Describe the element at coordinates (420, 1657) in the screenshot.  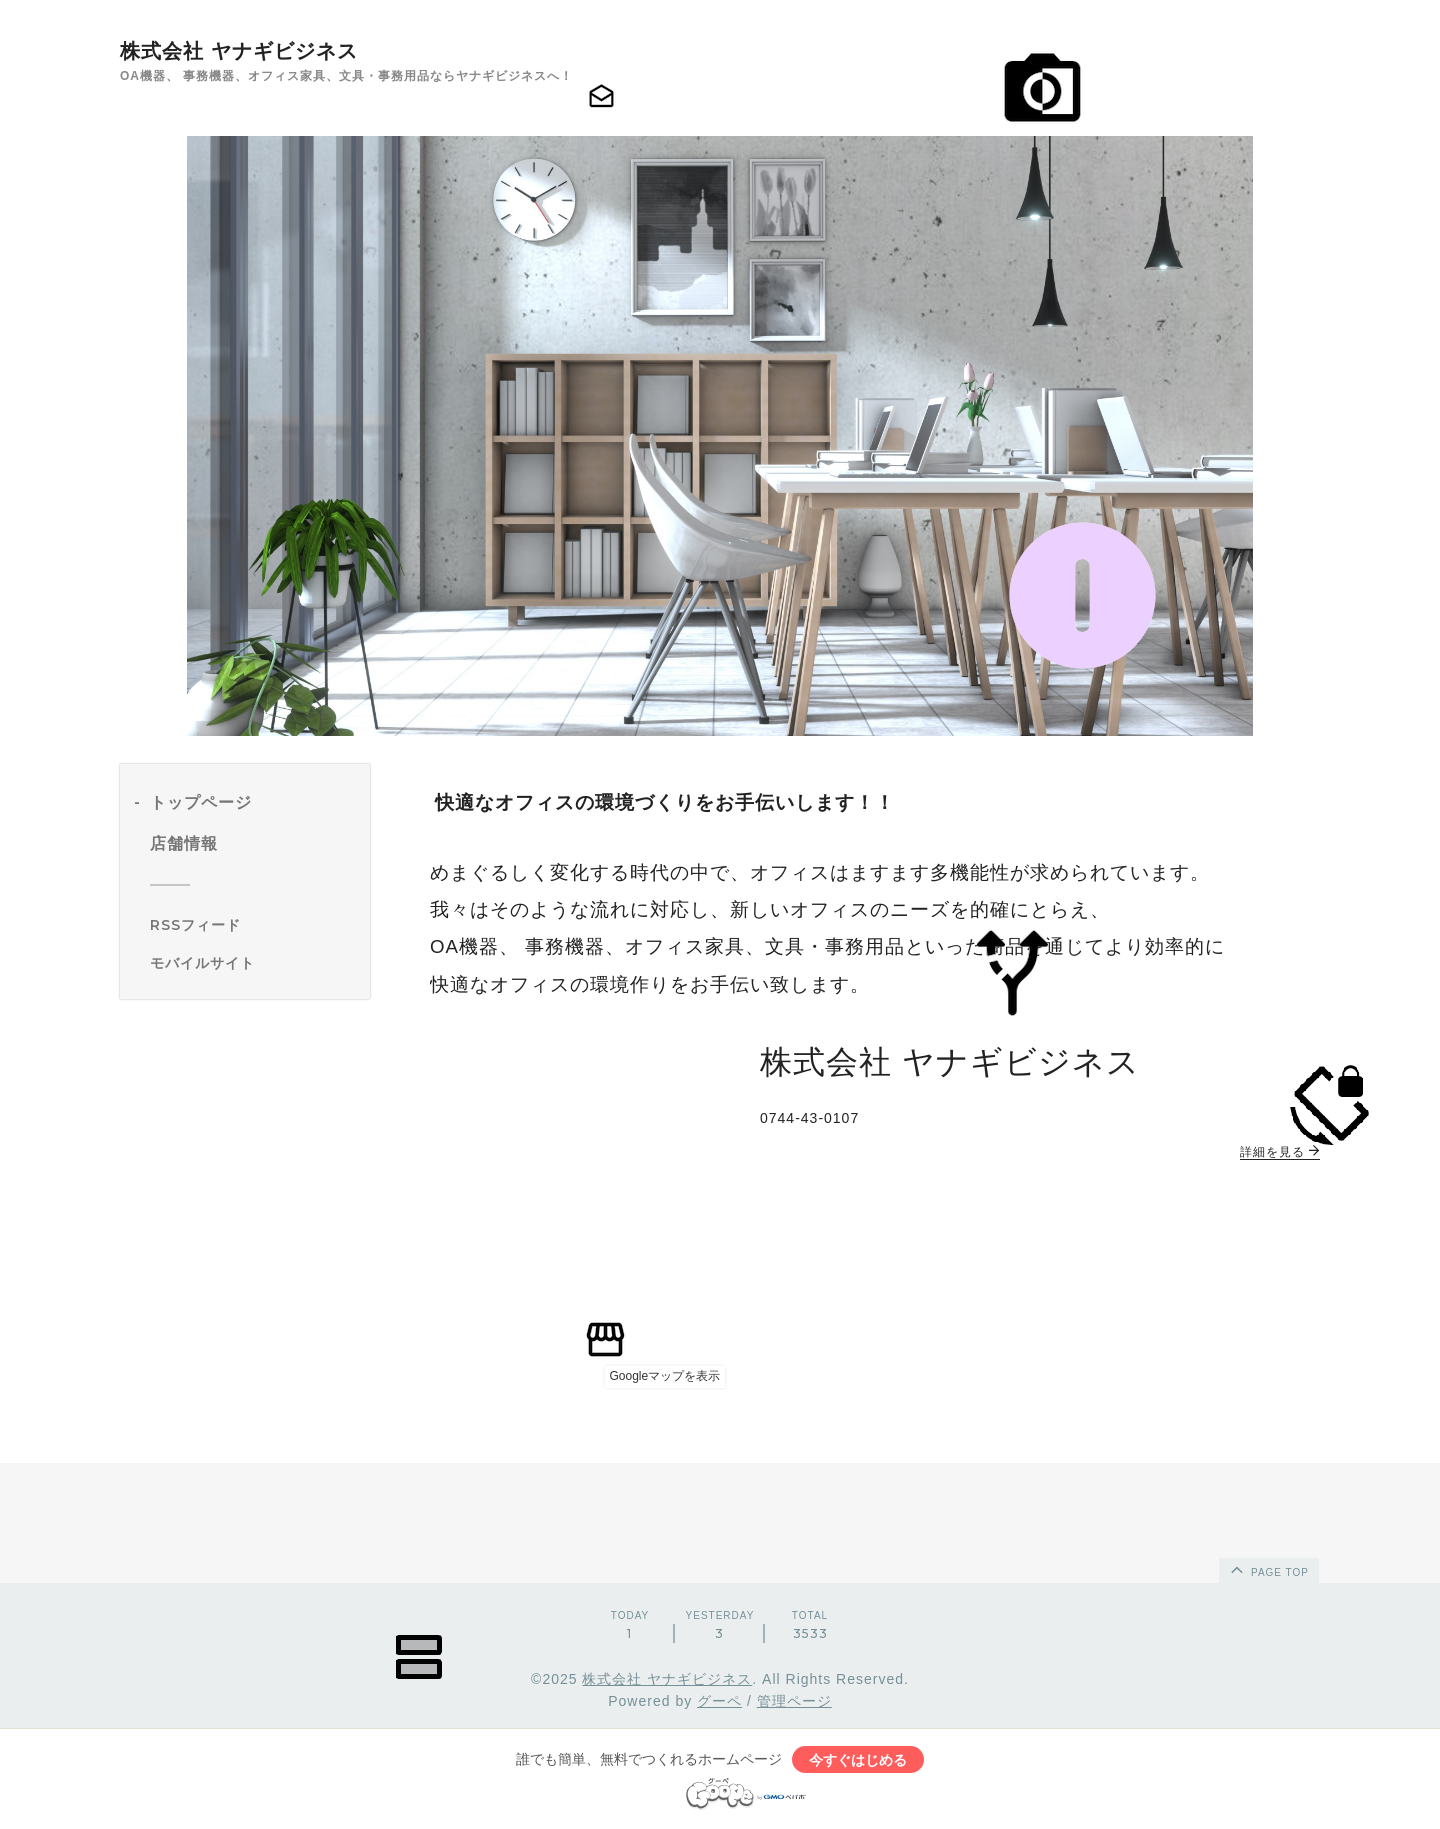
I see `view agenda or schedule items` at that location.